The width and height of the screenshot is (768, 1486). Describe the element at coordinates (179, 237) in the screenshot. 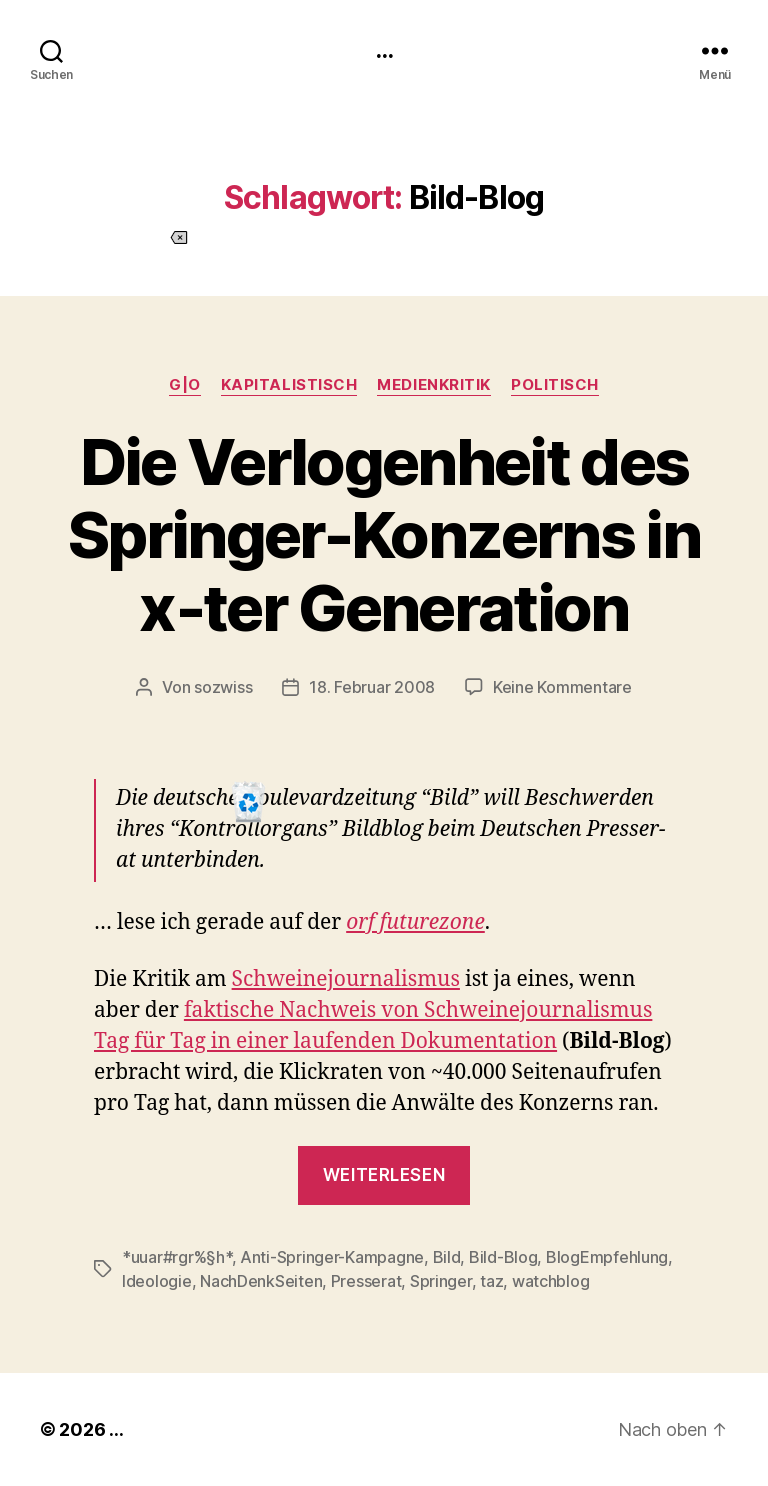

I see `delete the previous character` at that location.